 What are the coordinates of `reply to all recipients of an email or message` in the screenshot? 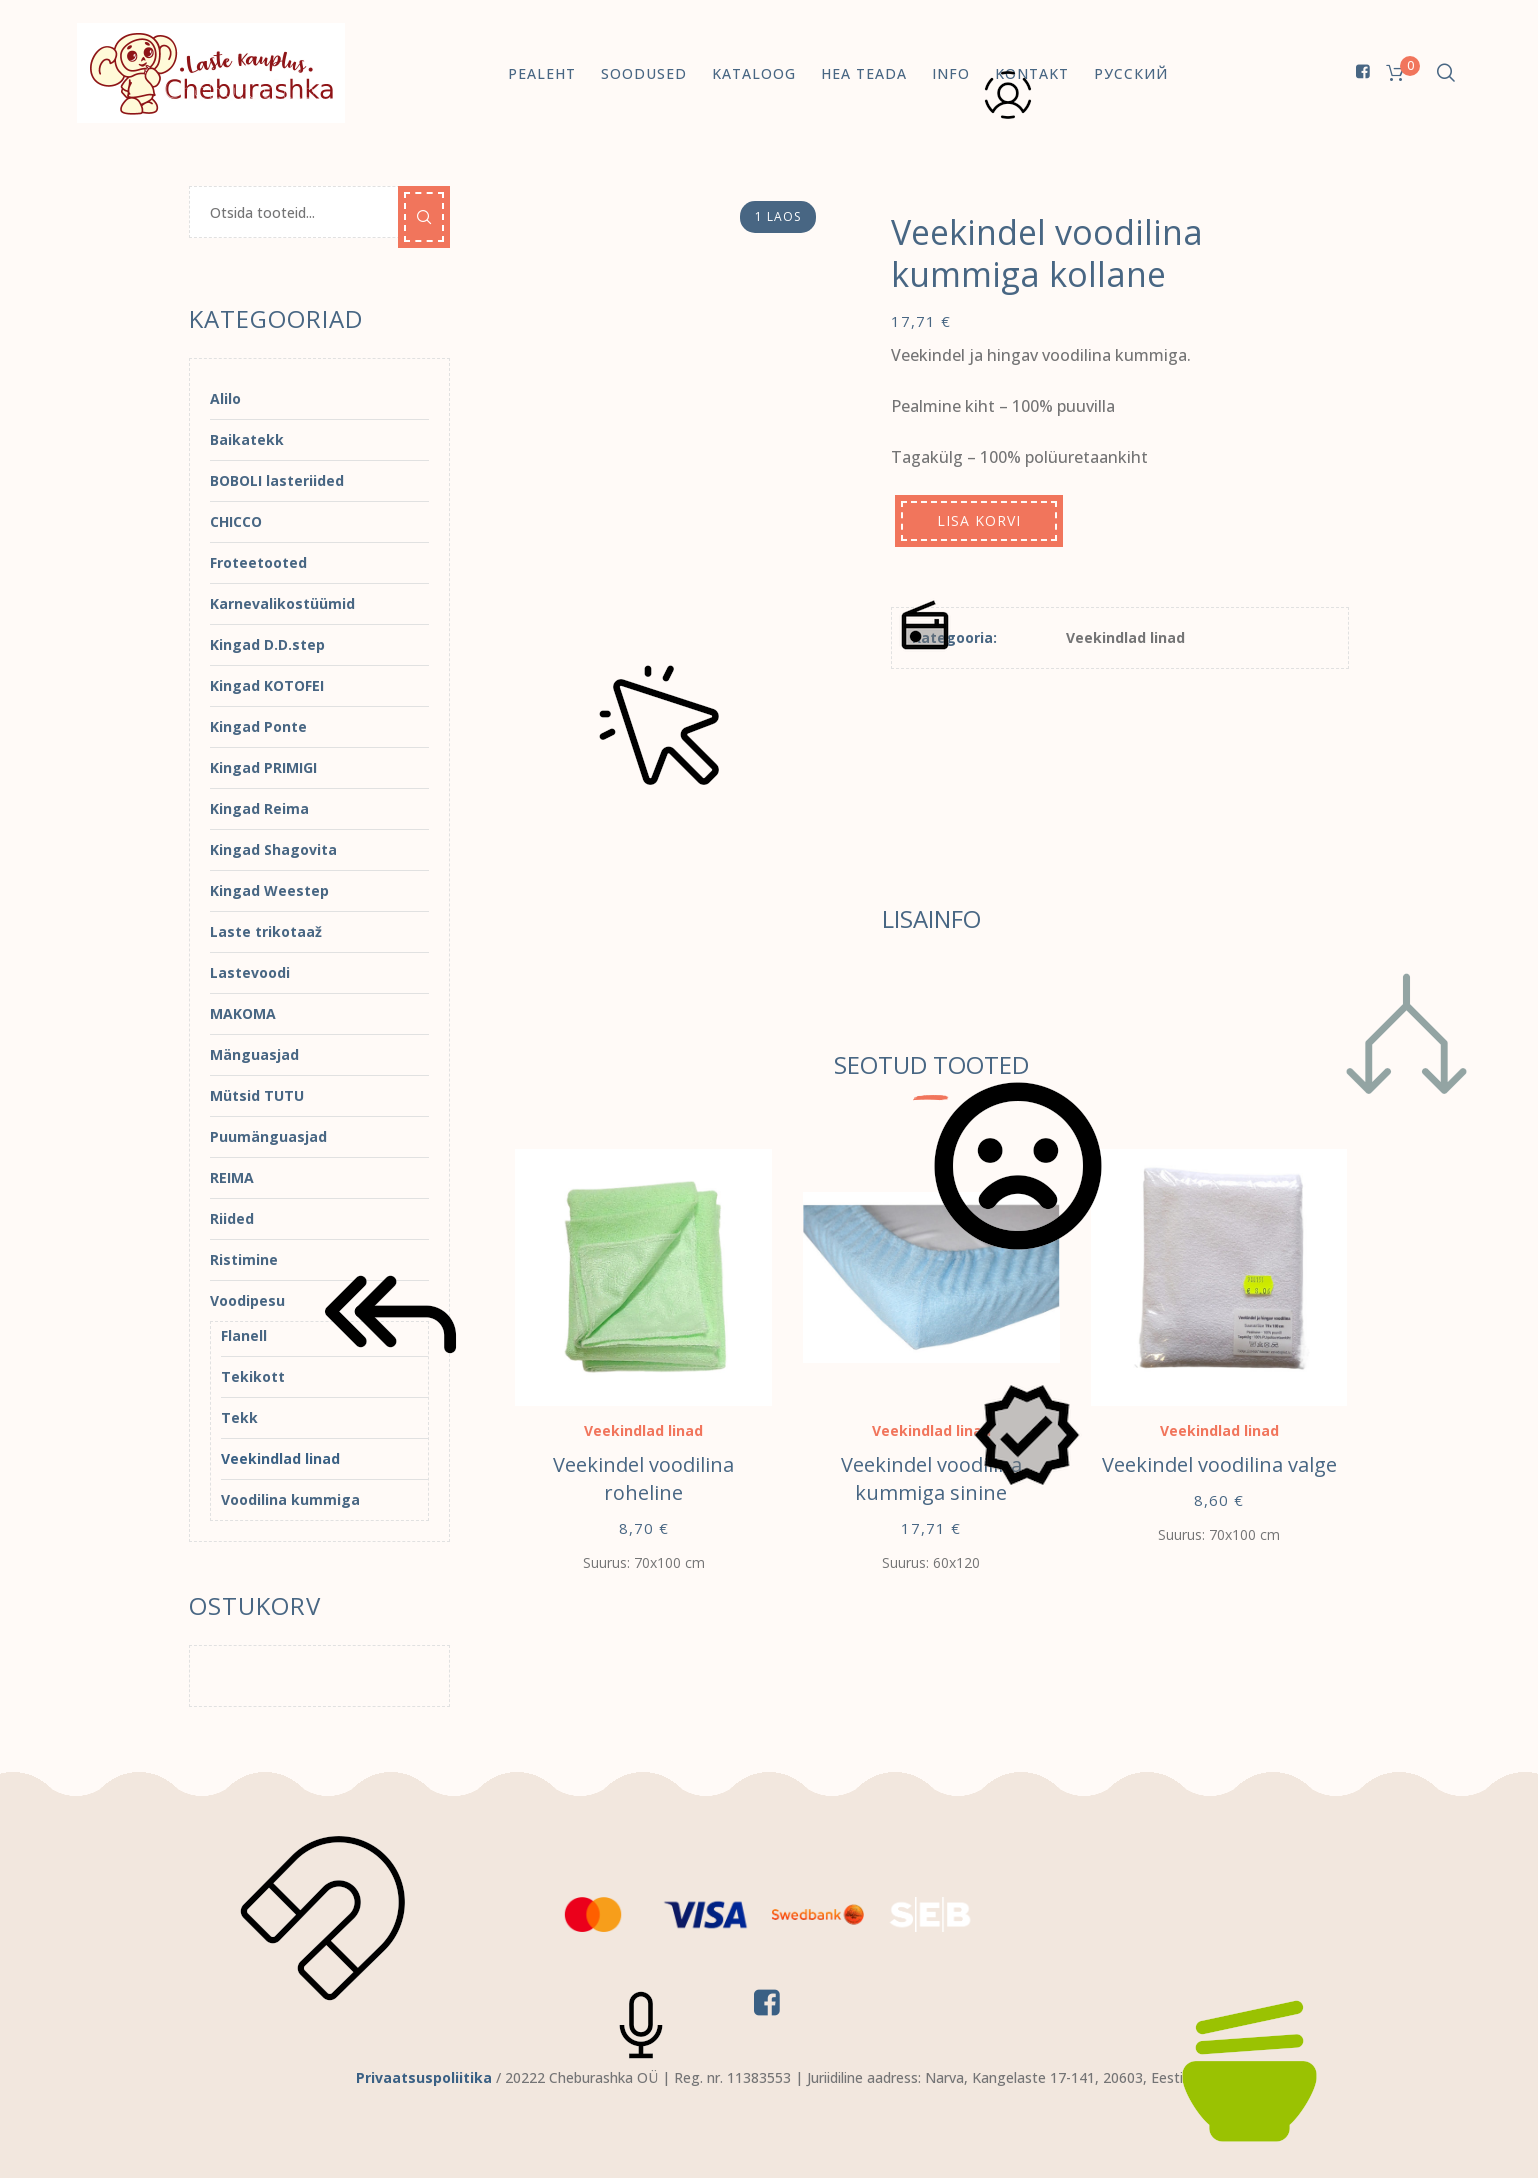 It's located at (390, 1311).